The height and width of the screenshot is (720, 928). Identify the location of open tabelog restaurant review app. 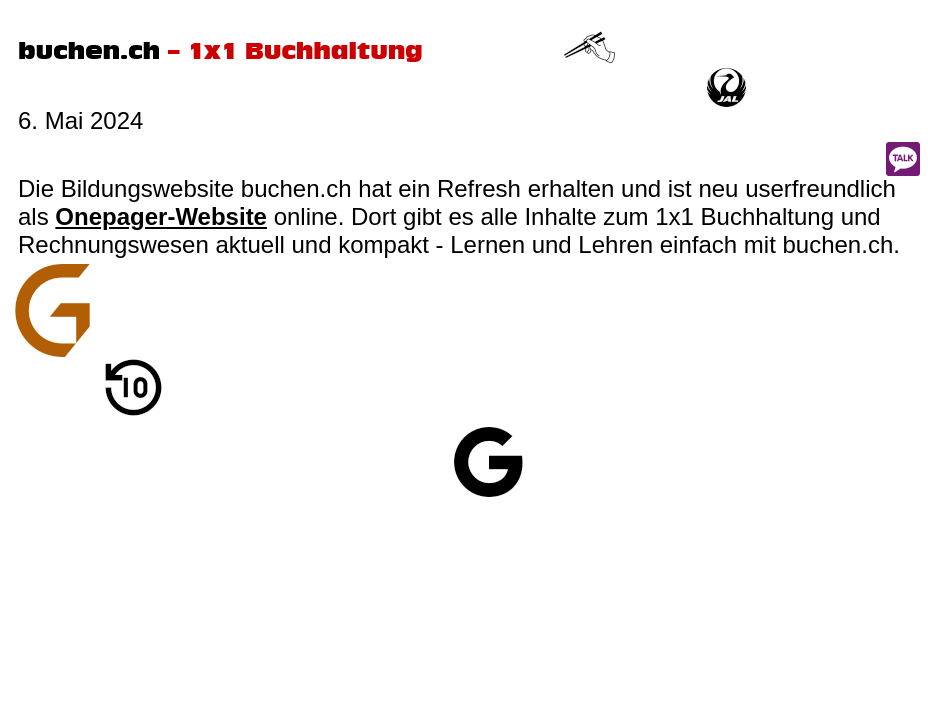
(589, 47).